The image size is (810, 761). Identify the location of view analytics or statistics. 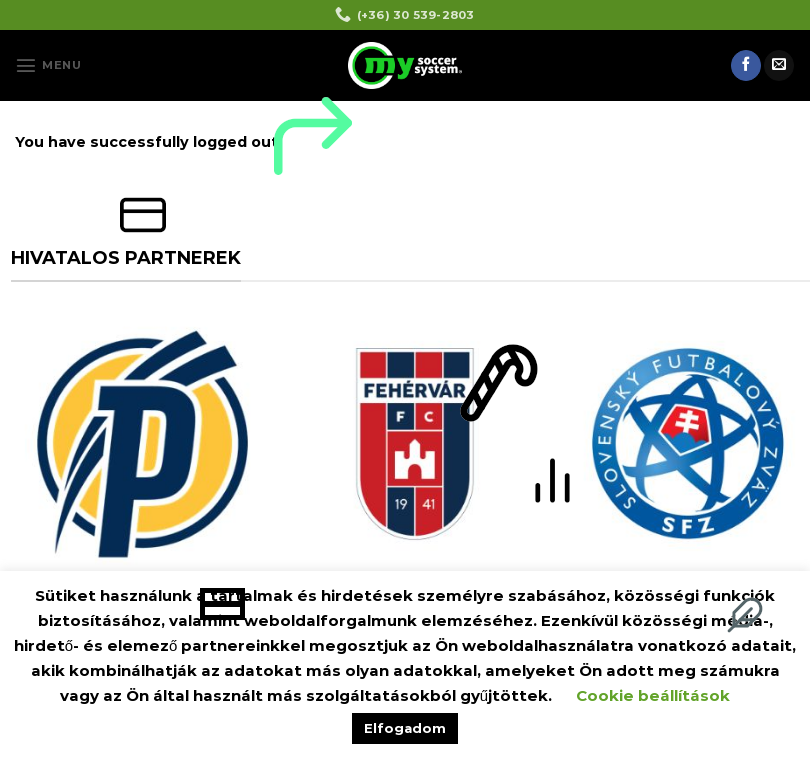
(552, 480).